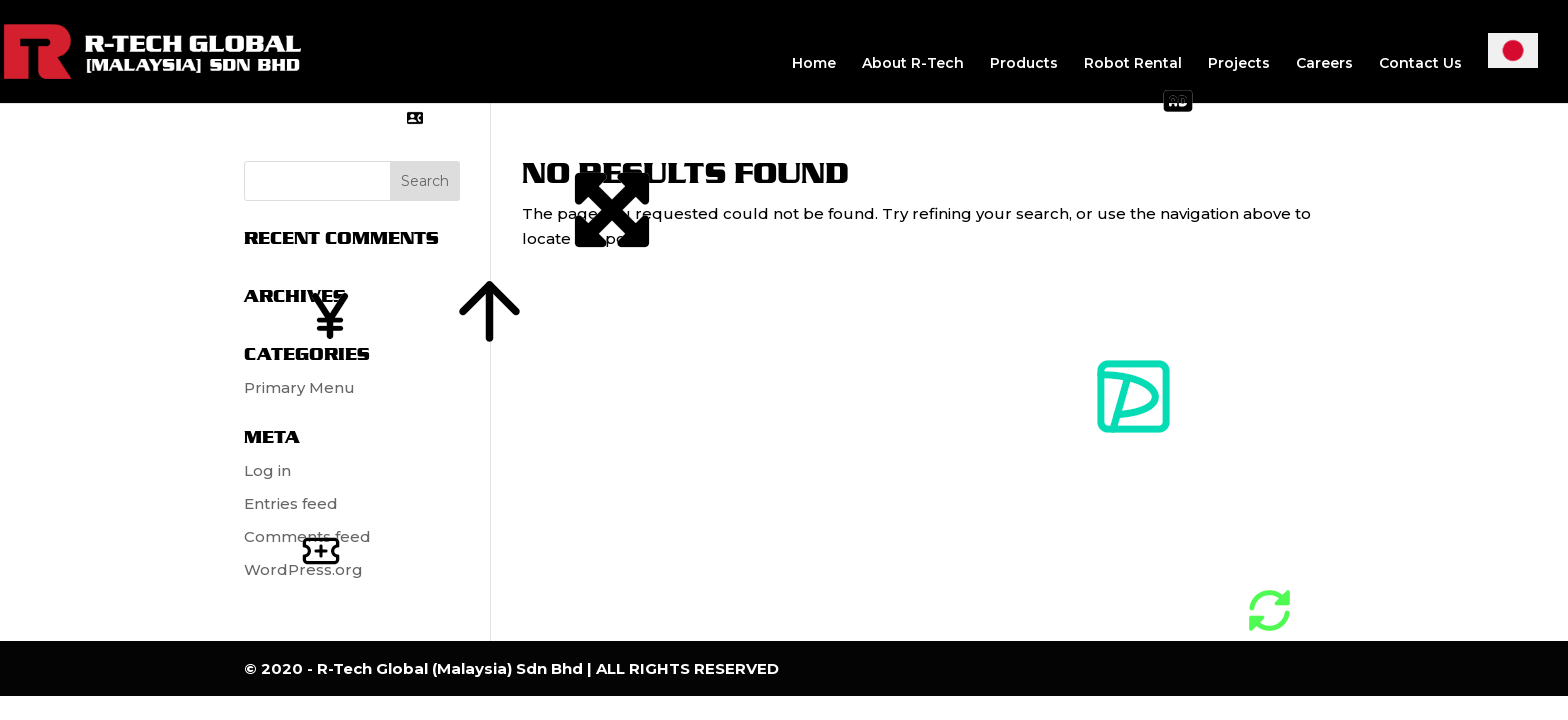 The height and width of the screenshot is (720, 1568). What do you see at coordinates (612, 210) in the screenshot?
I see `expand to fullscreen mode` at bounding box center [612, 210].